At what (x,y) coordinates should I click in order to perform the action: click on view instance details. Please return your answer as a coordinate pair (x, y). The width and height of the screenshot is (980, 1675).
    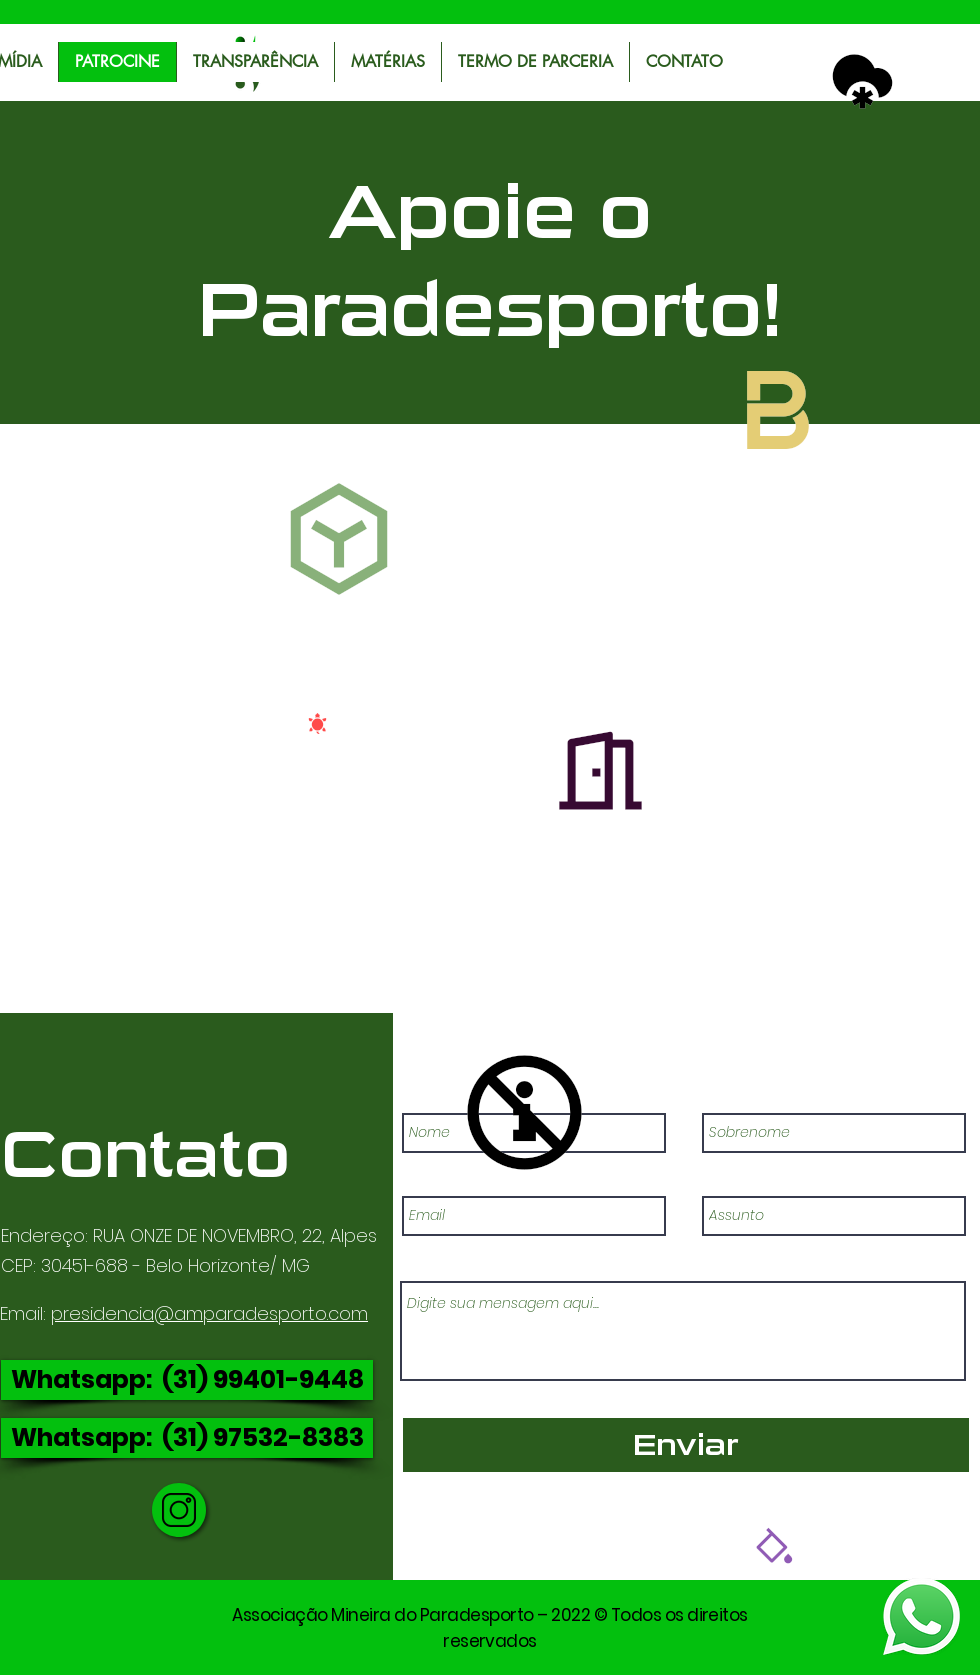
    Looking at the image, I should click on (339, 539).